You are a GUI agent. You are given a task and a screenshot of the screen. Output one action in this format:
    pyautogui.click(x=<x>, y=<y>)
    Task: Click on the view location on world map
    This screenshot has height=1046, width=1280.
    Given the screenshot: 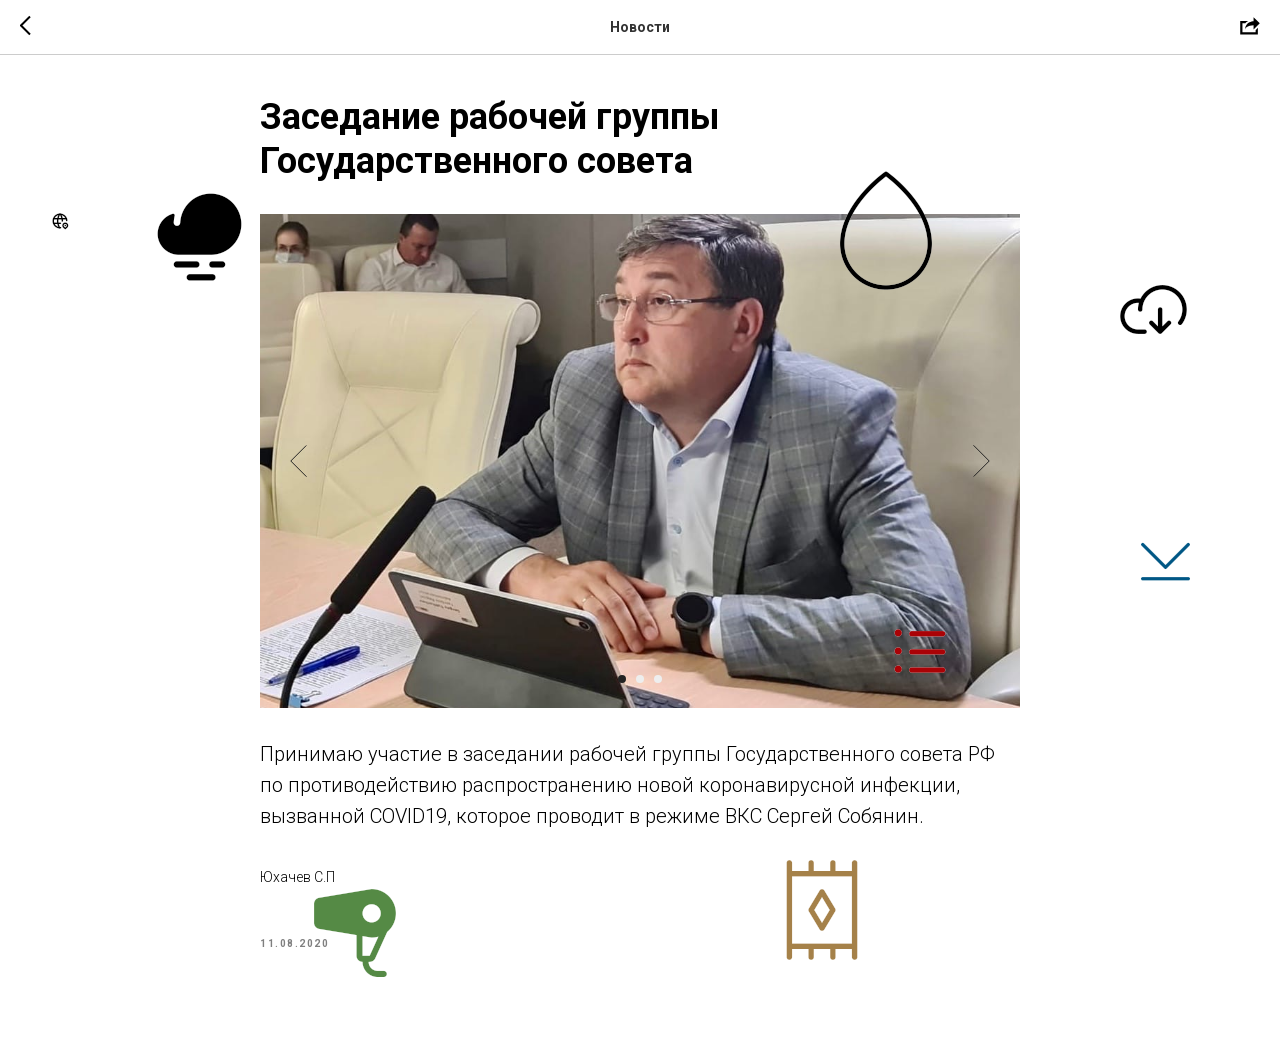 What is the action you would take?
    pyautogui.click(x=60, y=221)
    